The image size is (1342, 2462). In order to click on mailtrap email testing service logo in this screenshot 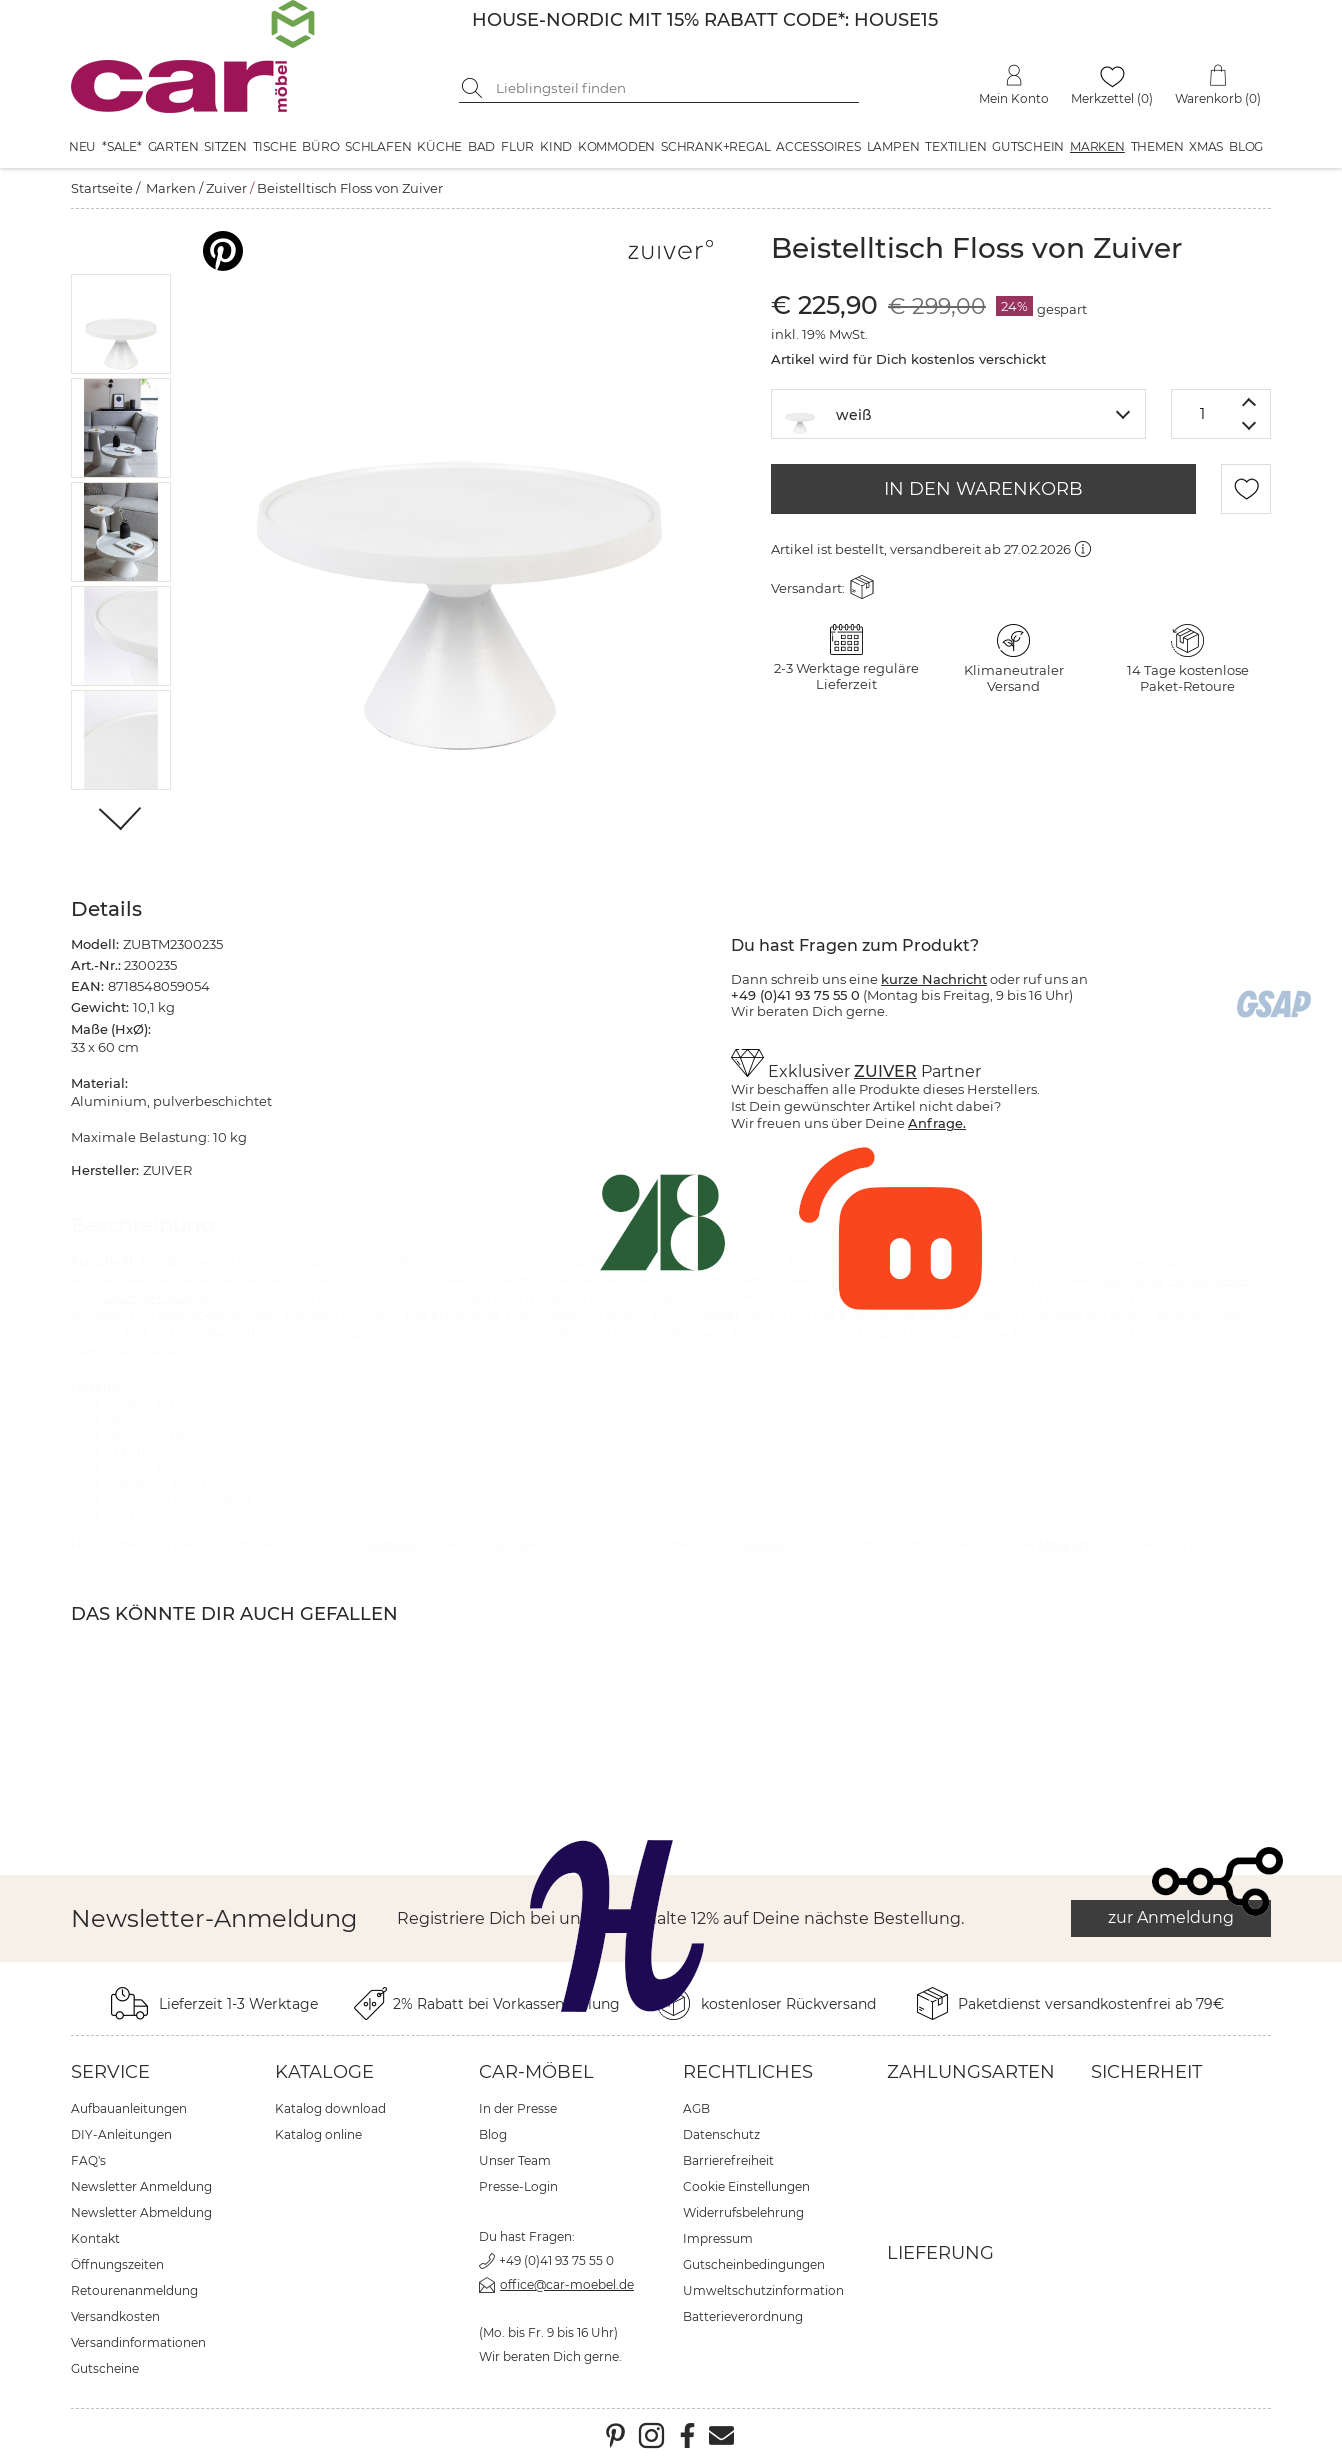, I will do `click(293, 24)`.